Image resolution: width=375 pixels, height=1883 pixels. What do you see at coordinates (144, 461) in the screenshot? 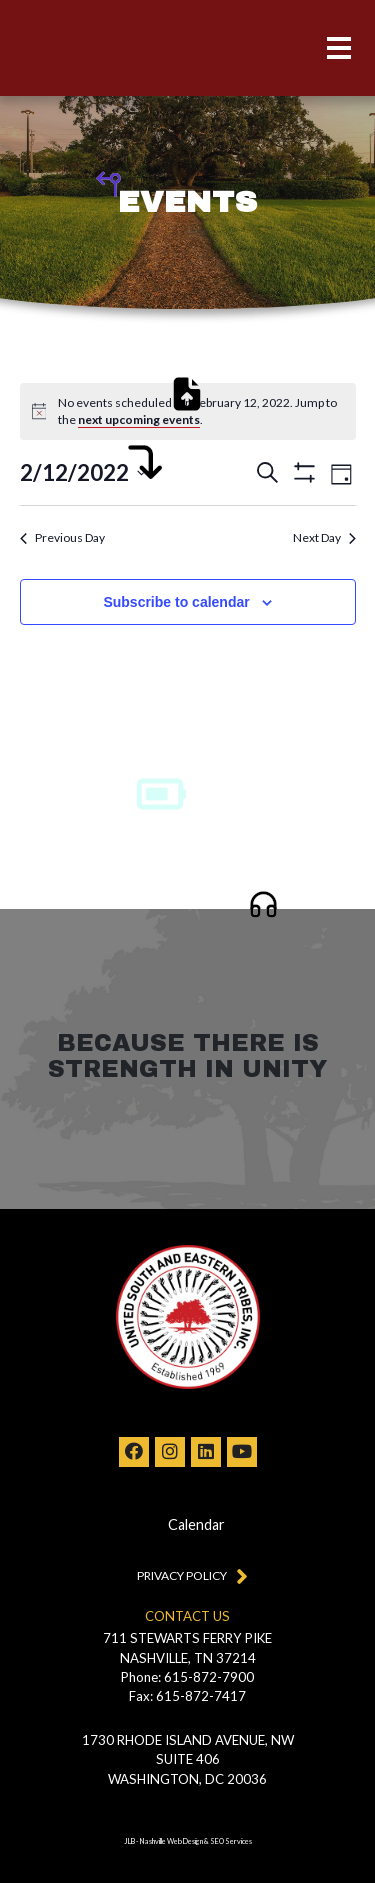
I see `move content to the right and down` at bounding box center [144, 461].